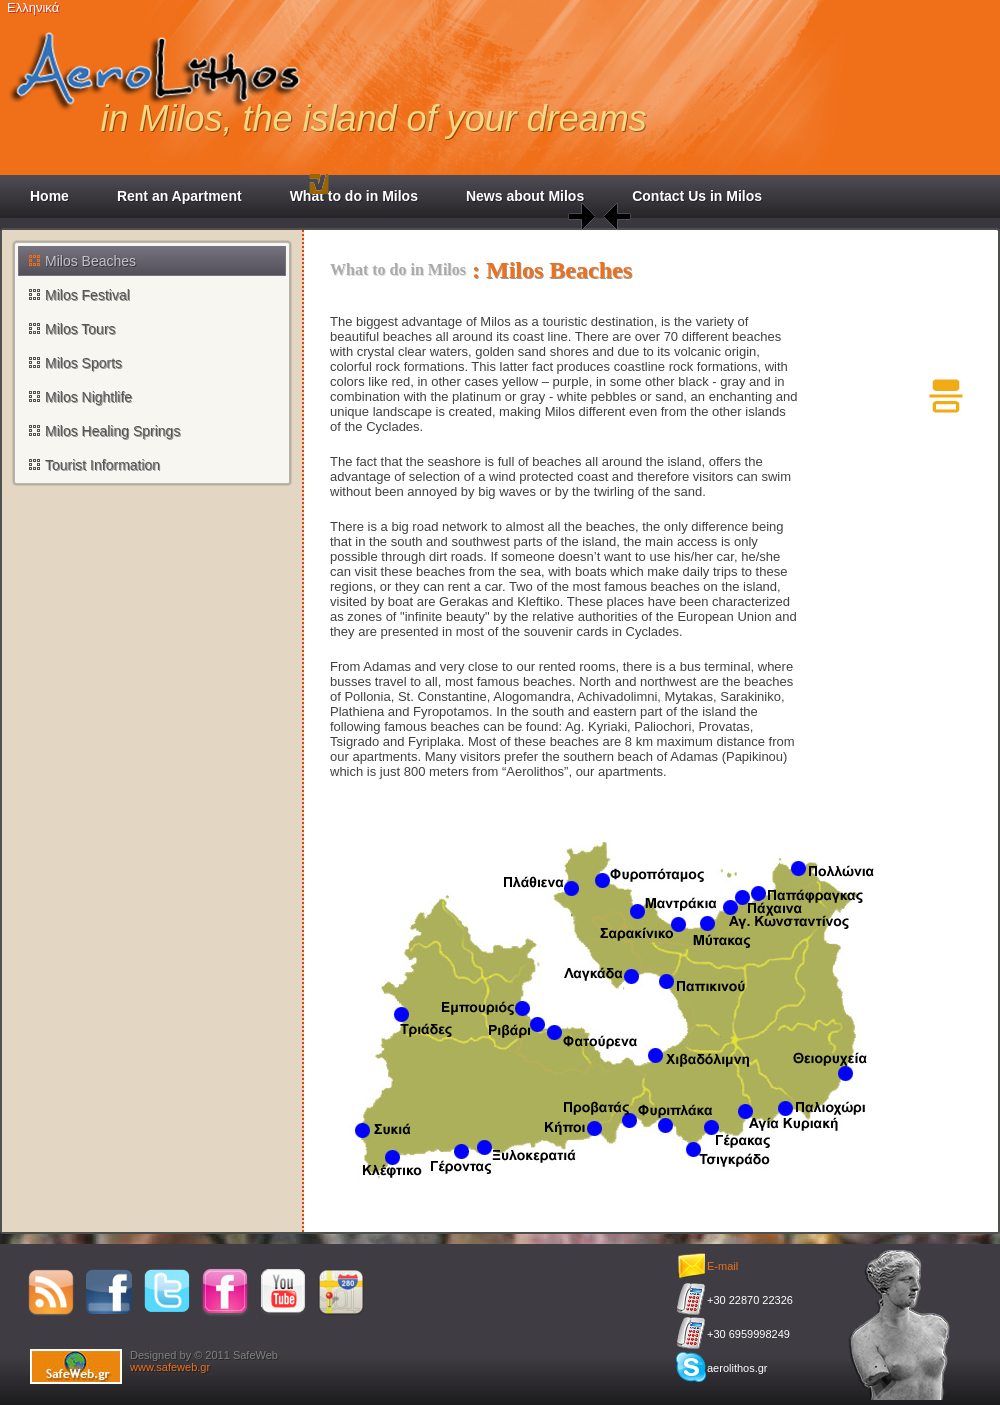 The height and width of the screenshot is (1405, 1000). I want to click on flip content vertically, so click(946, 396).